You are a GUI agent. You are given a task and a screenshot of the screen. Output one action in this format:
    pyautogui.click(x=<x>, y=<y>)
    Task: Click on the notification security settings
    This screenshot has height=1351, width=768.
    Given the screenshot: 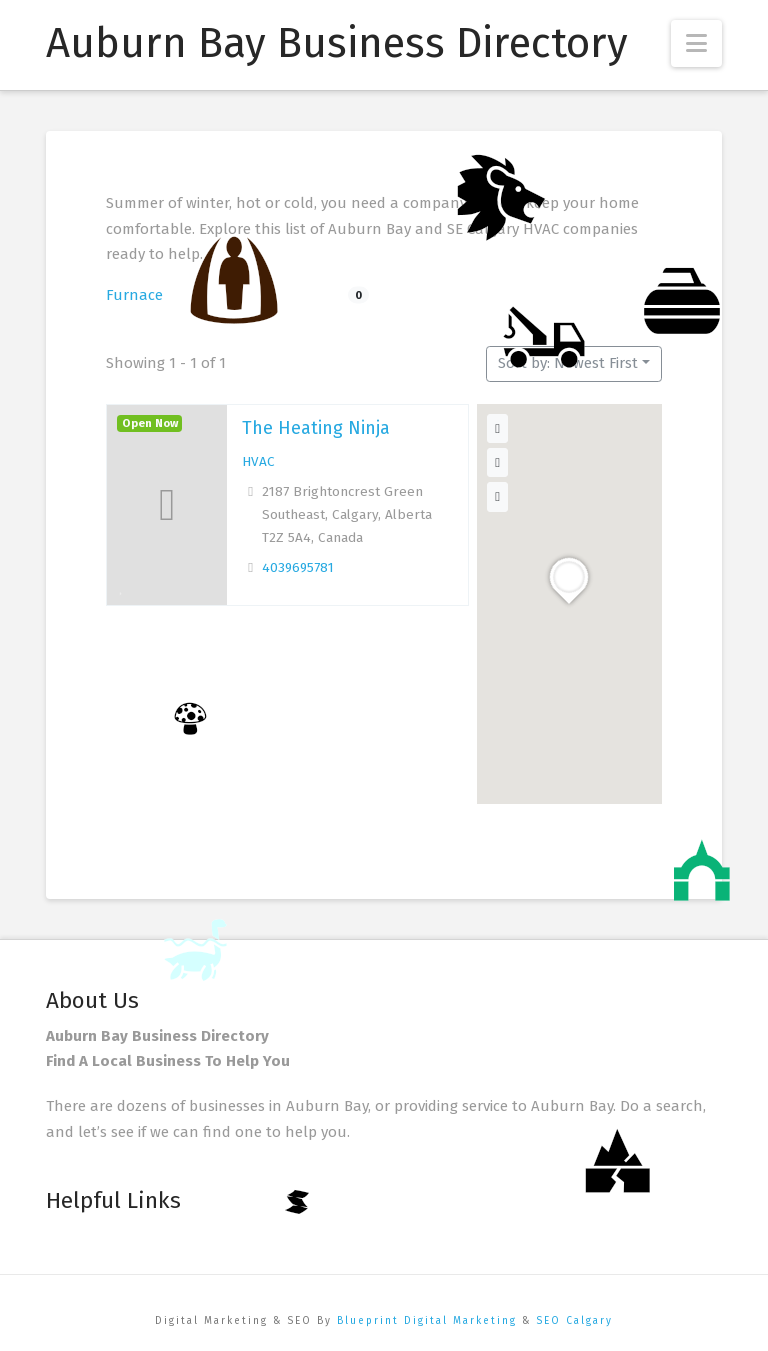 What is the action you would take?
    pyautogui.click(x=234, y=280)
    